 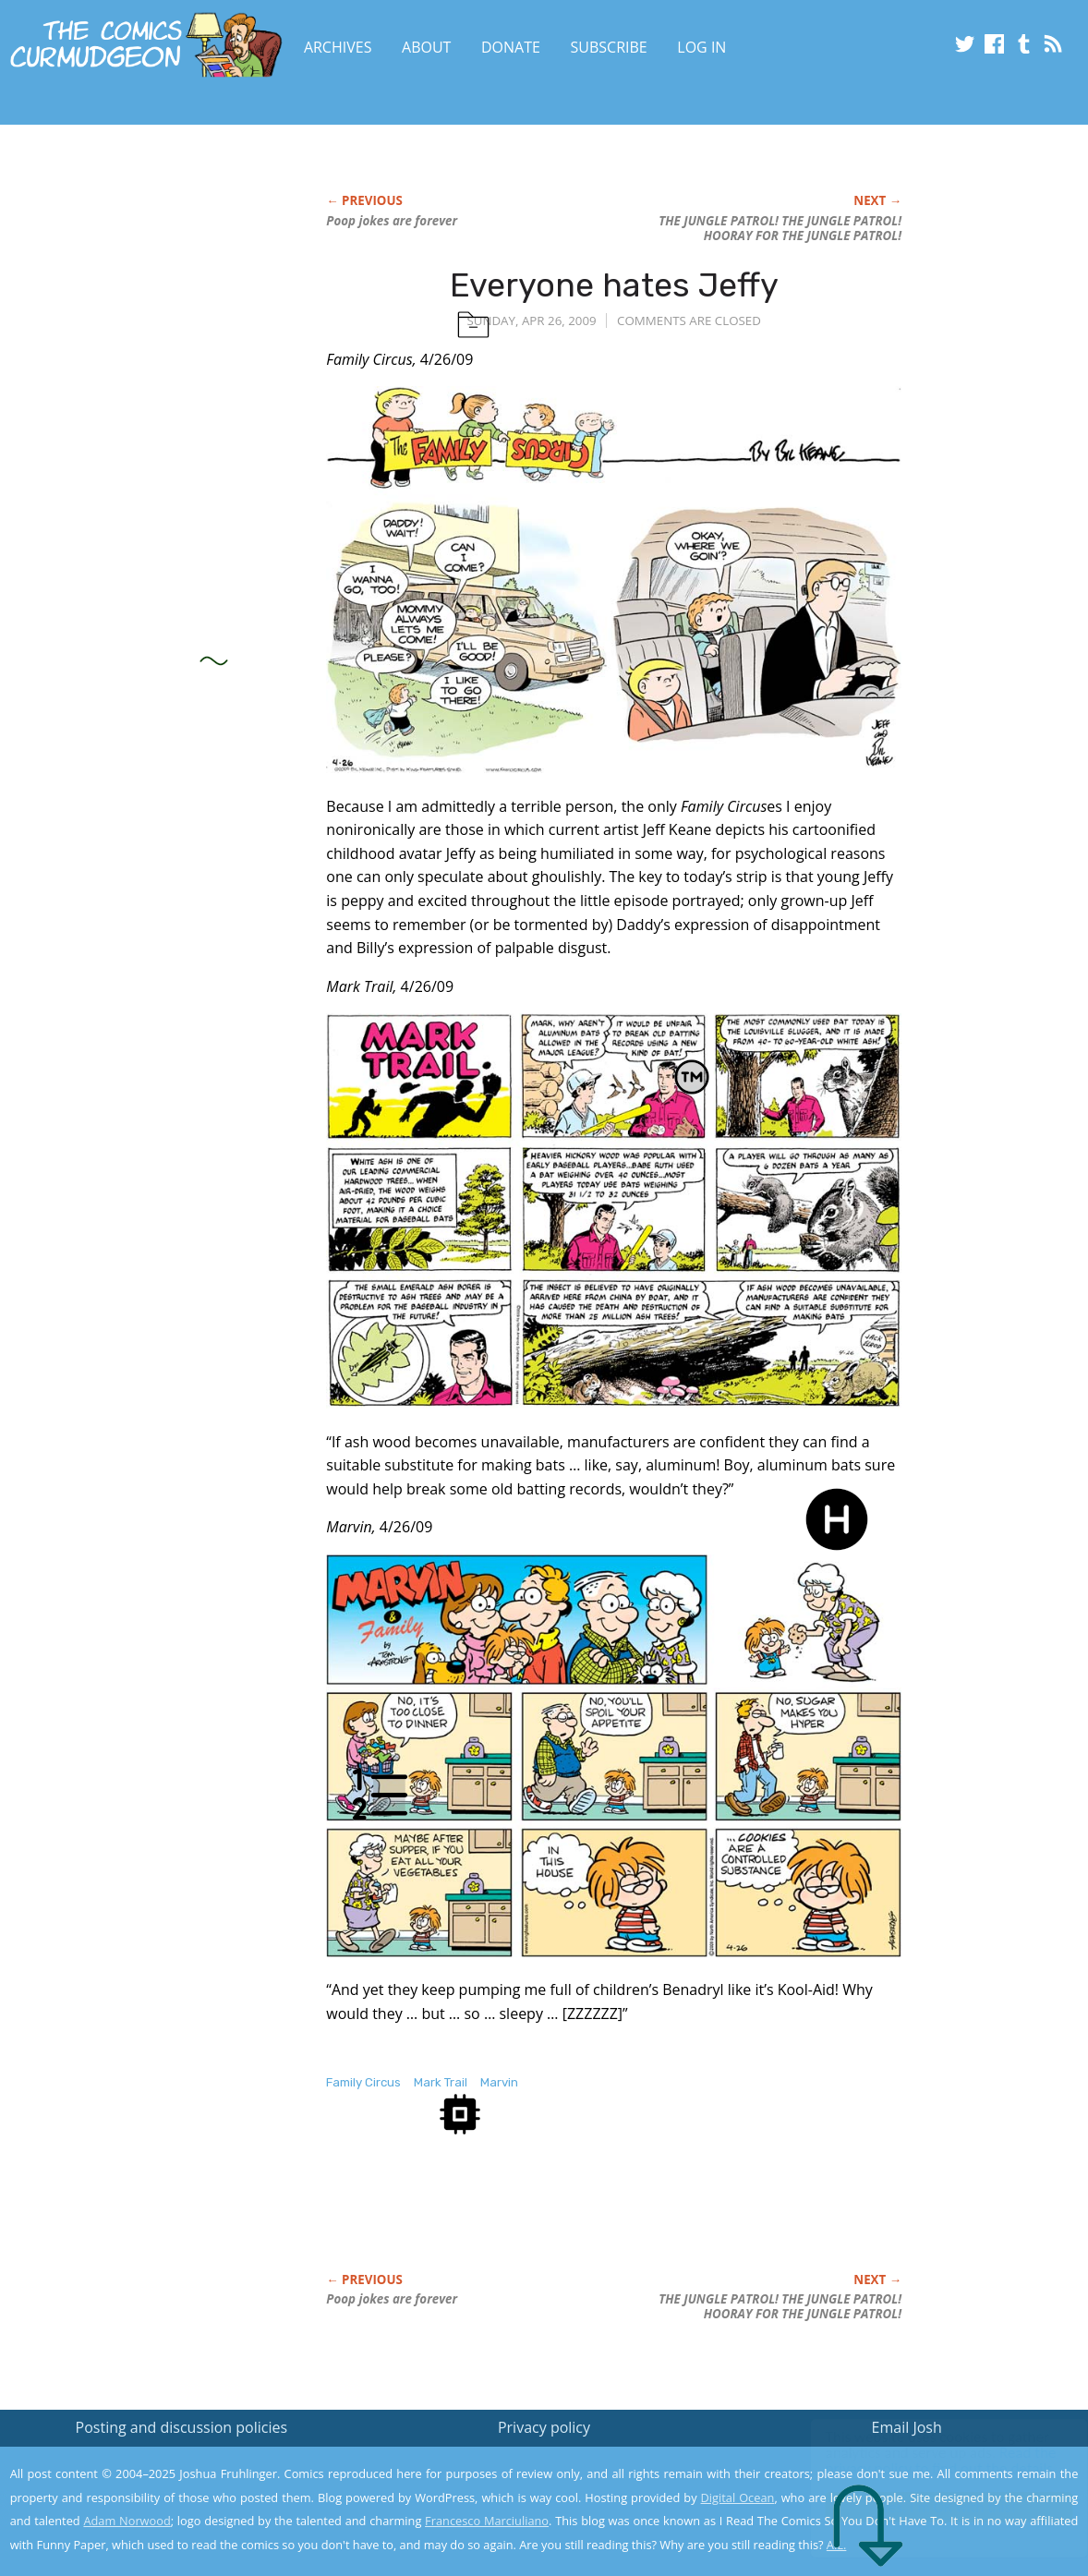 I want to click on indicates trademarked content or branding, so click(x=692, y=1077).